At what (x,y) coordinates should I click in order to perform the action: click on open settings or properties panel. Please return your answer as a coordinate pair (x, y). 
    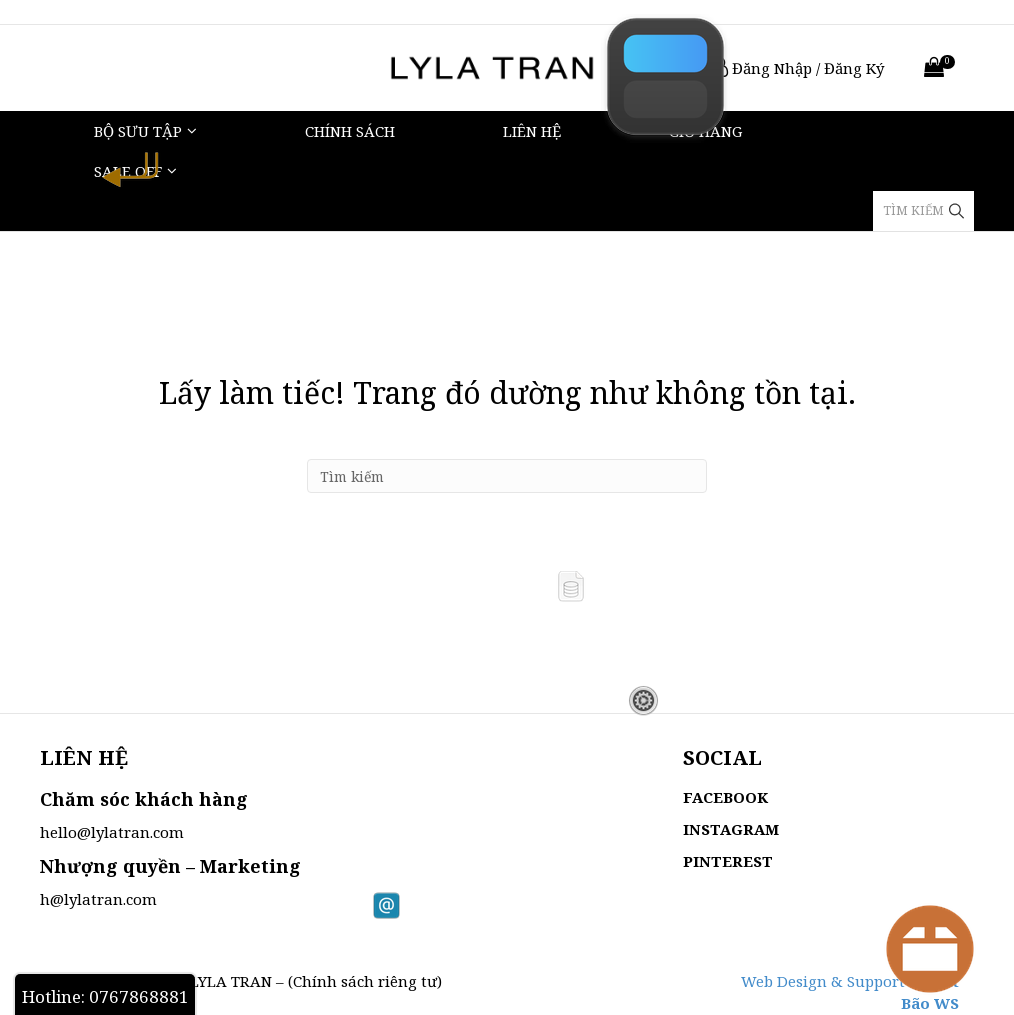
    Looking at the image, I should click on (643, 700).